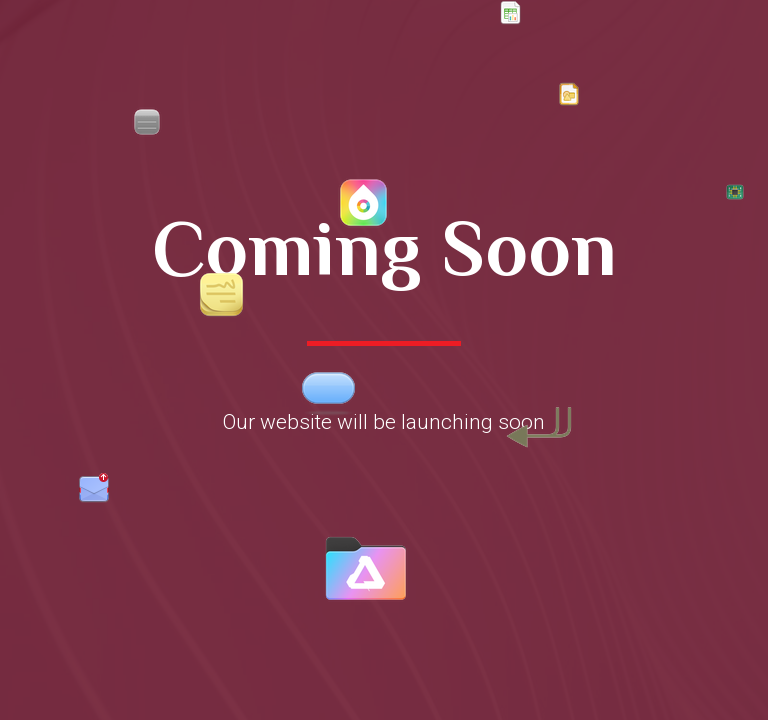 This screenshot has height=720, width=768. I want to click on open display color and calibration settings, so click(363, 203).